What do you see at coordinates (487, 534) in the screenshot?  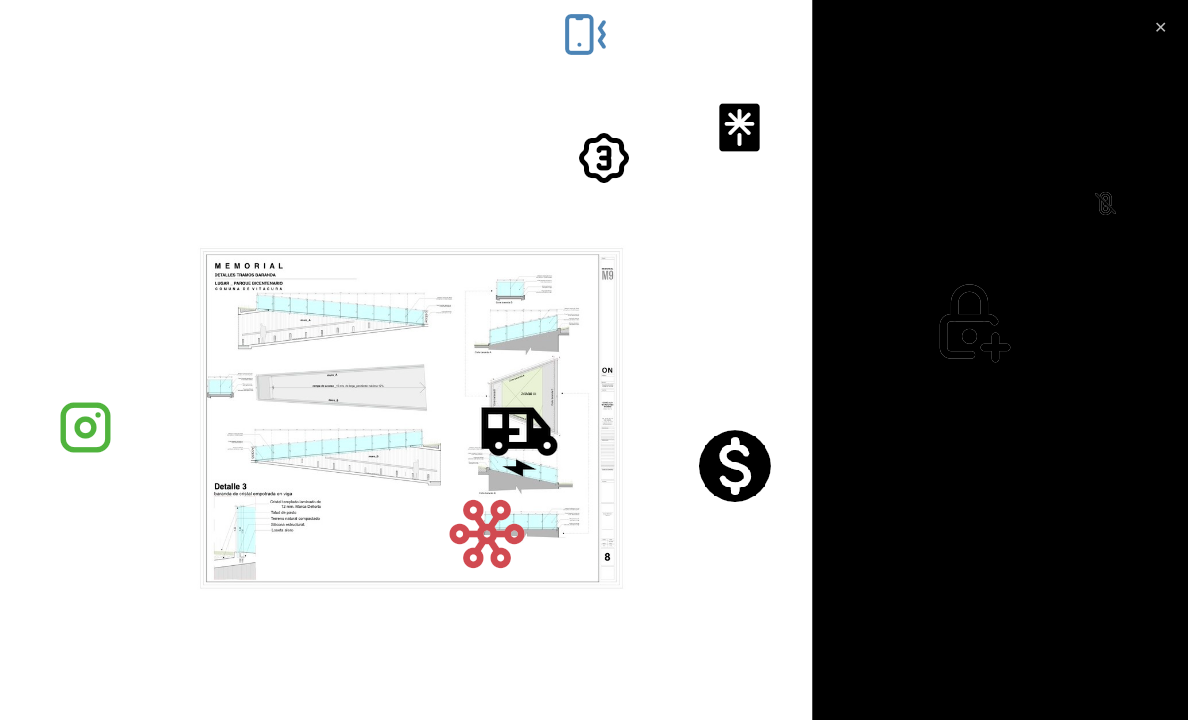 I see `view star network topology` at bounding box center [487, 534].